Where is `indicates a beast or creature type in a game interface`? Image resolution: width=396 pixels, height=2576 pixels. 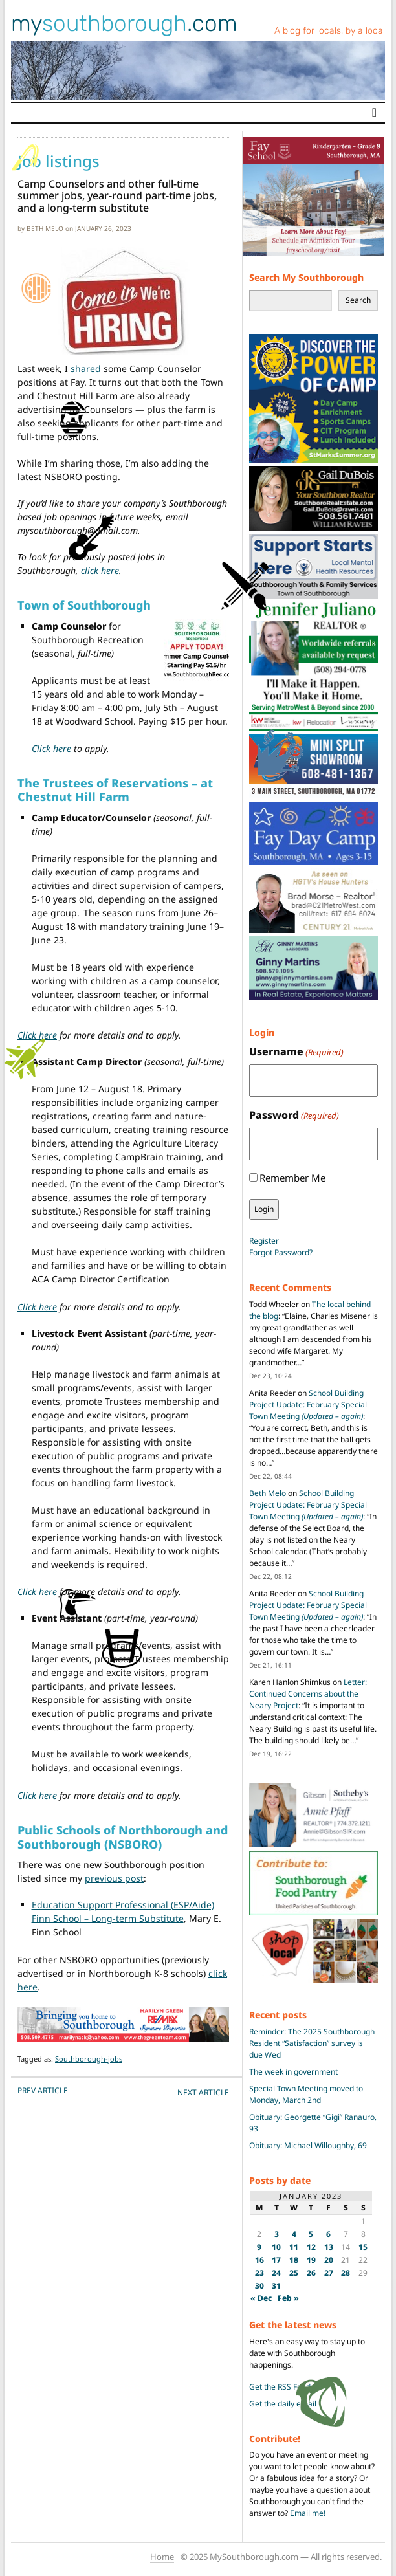
indicates a beast or creature type in a game interface is located at coordinates (321, 2401).